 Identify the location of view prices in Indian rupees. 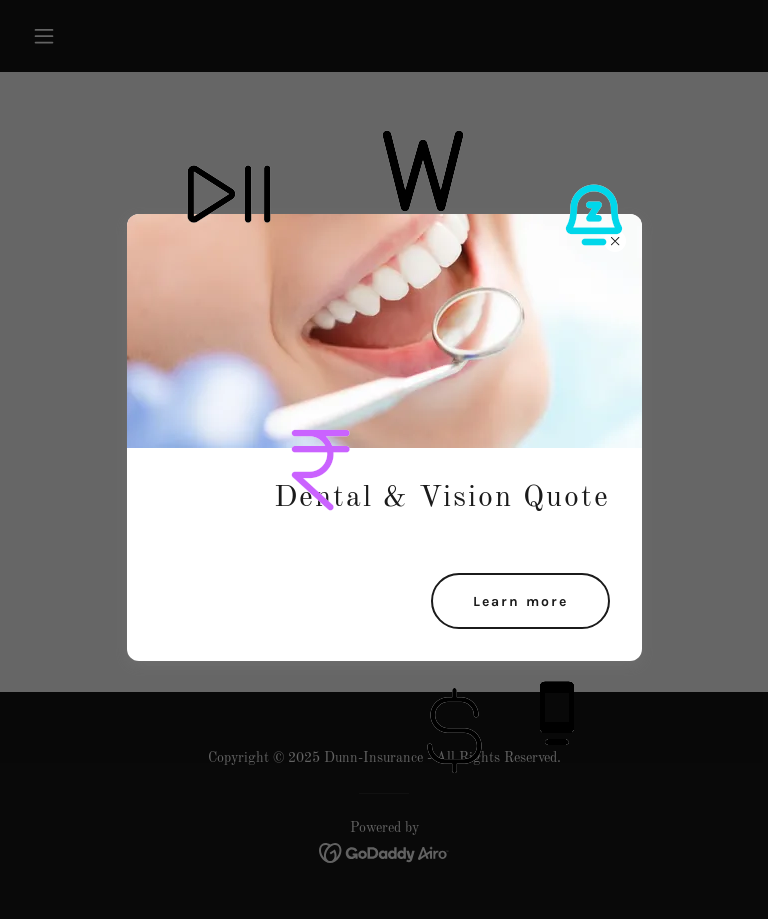
(317, 468).